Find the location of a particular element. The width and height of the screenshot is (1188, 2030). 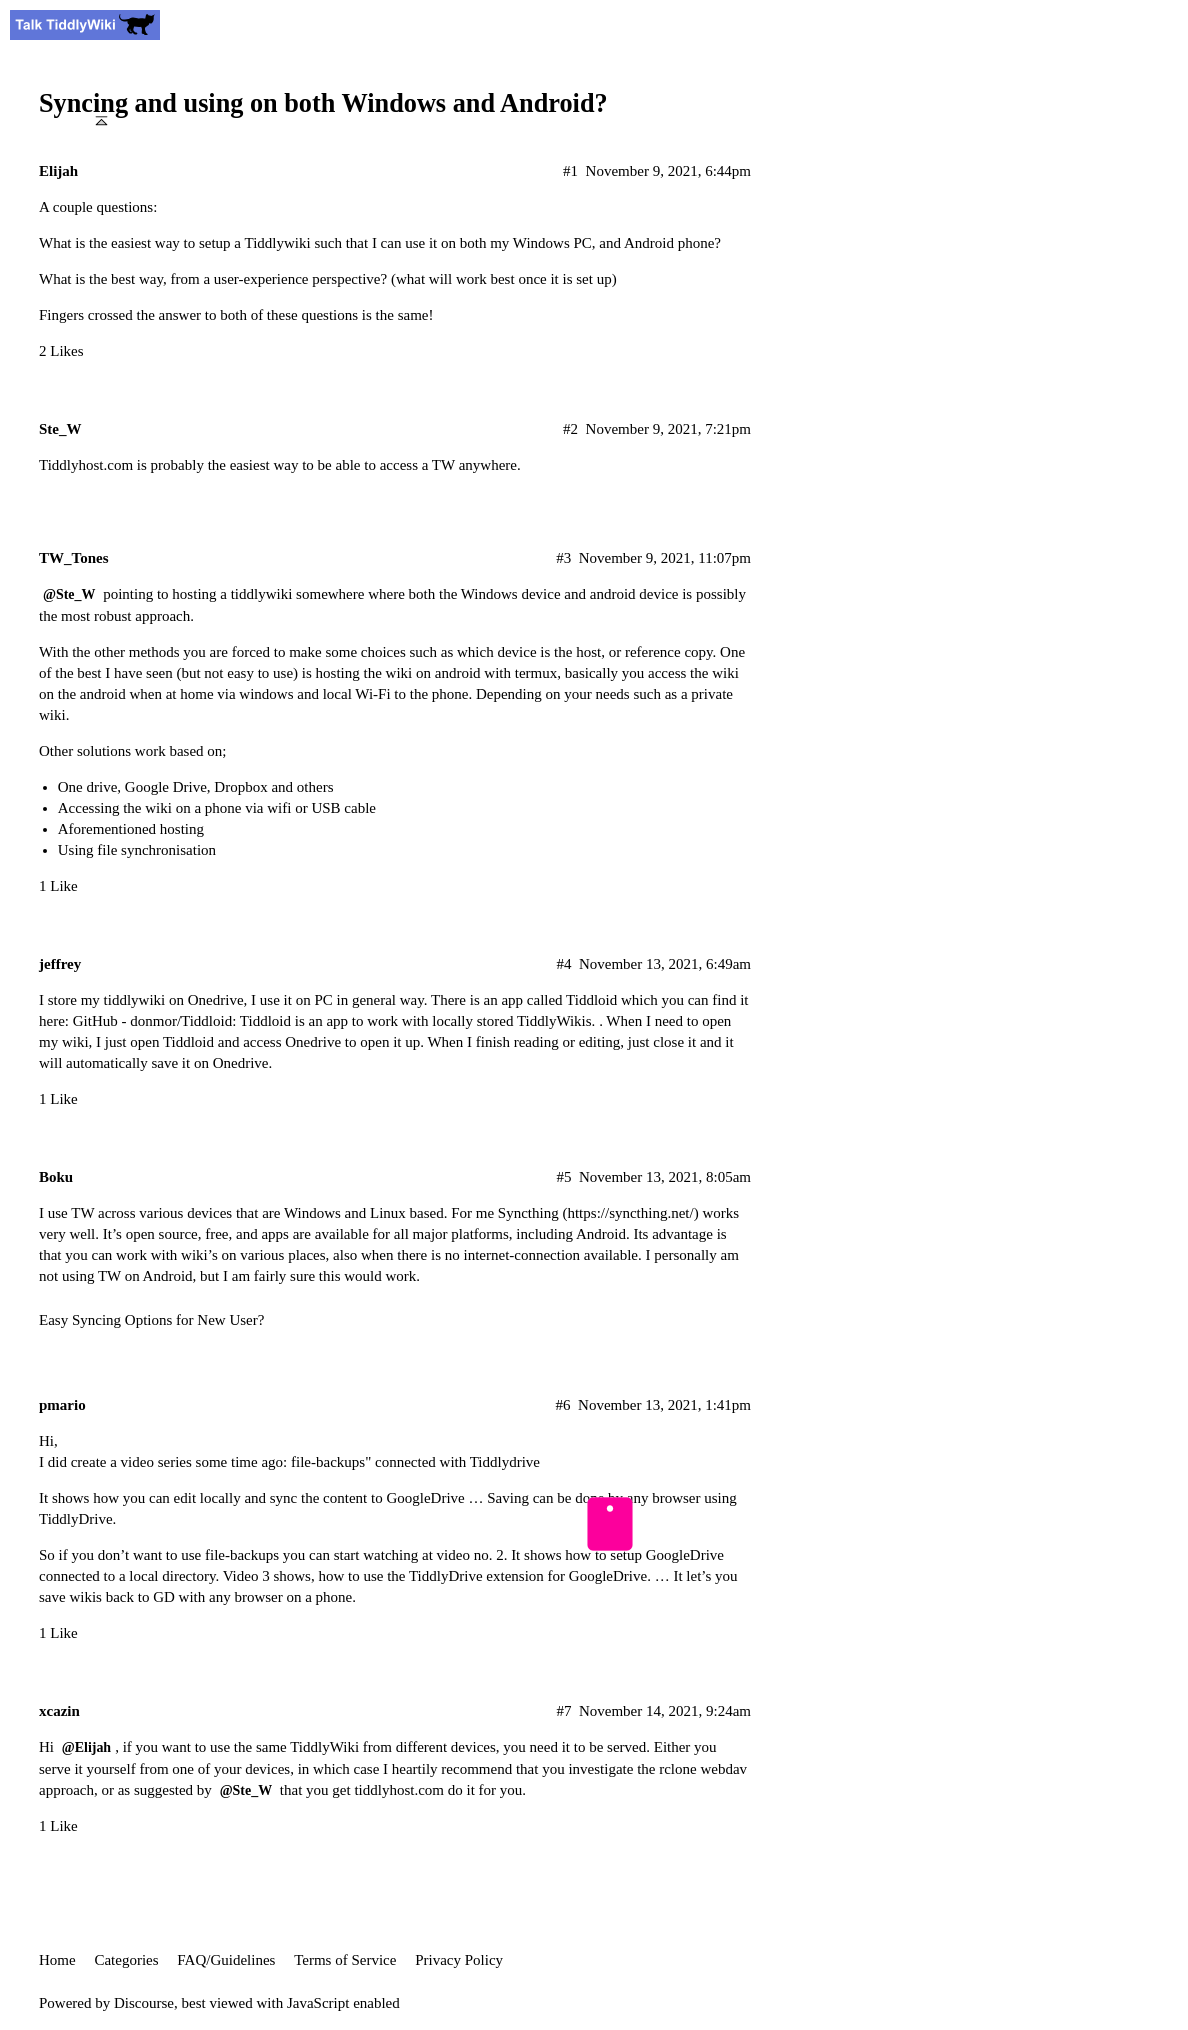

collapse content or panel upward is located at coordinates (101, 120).